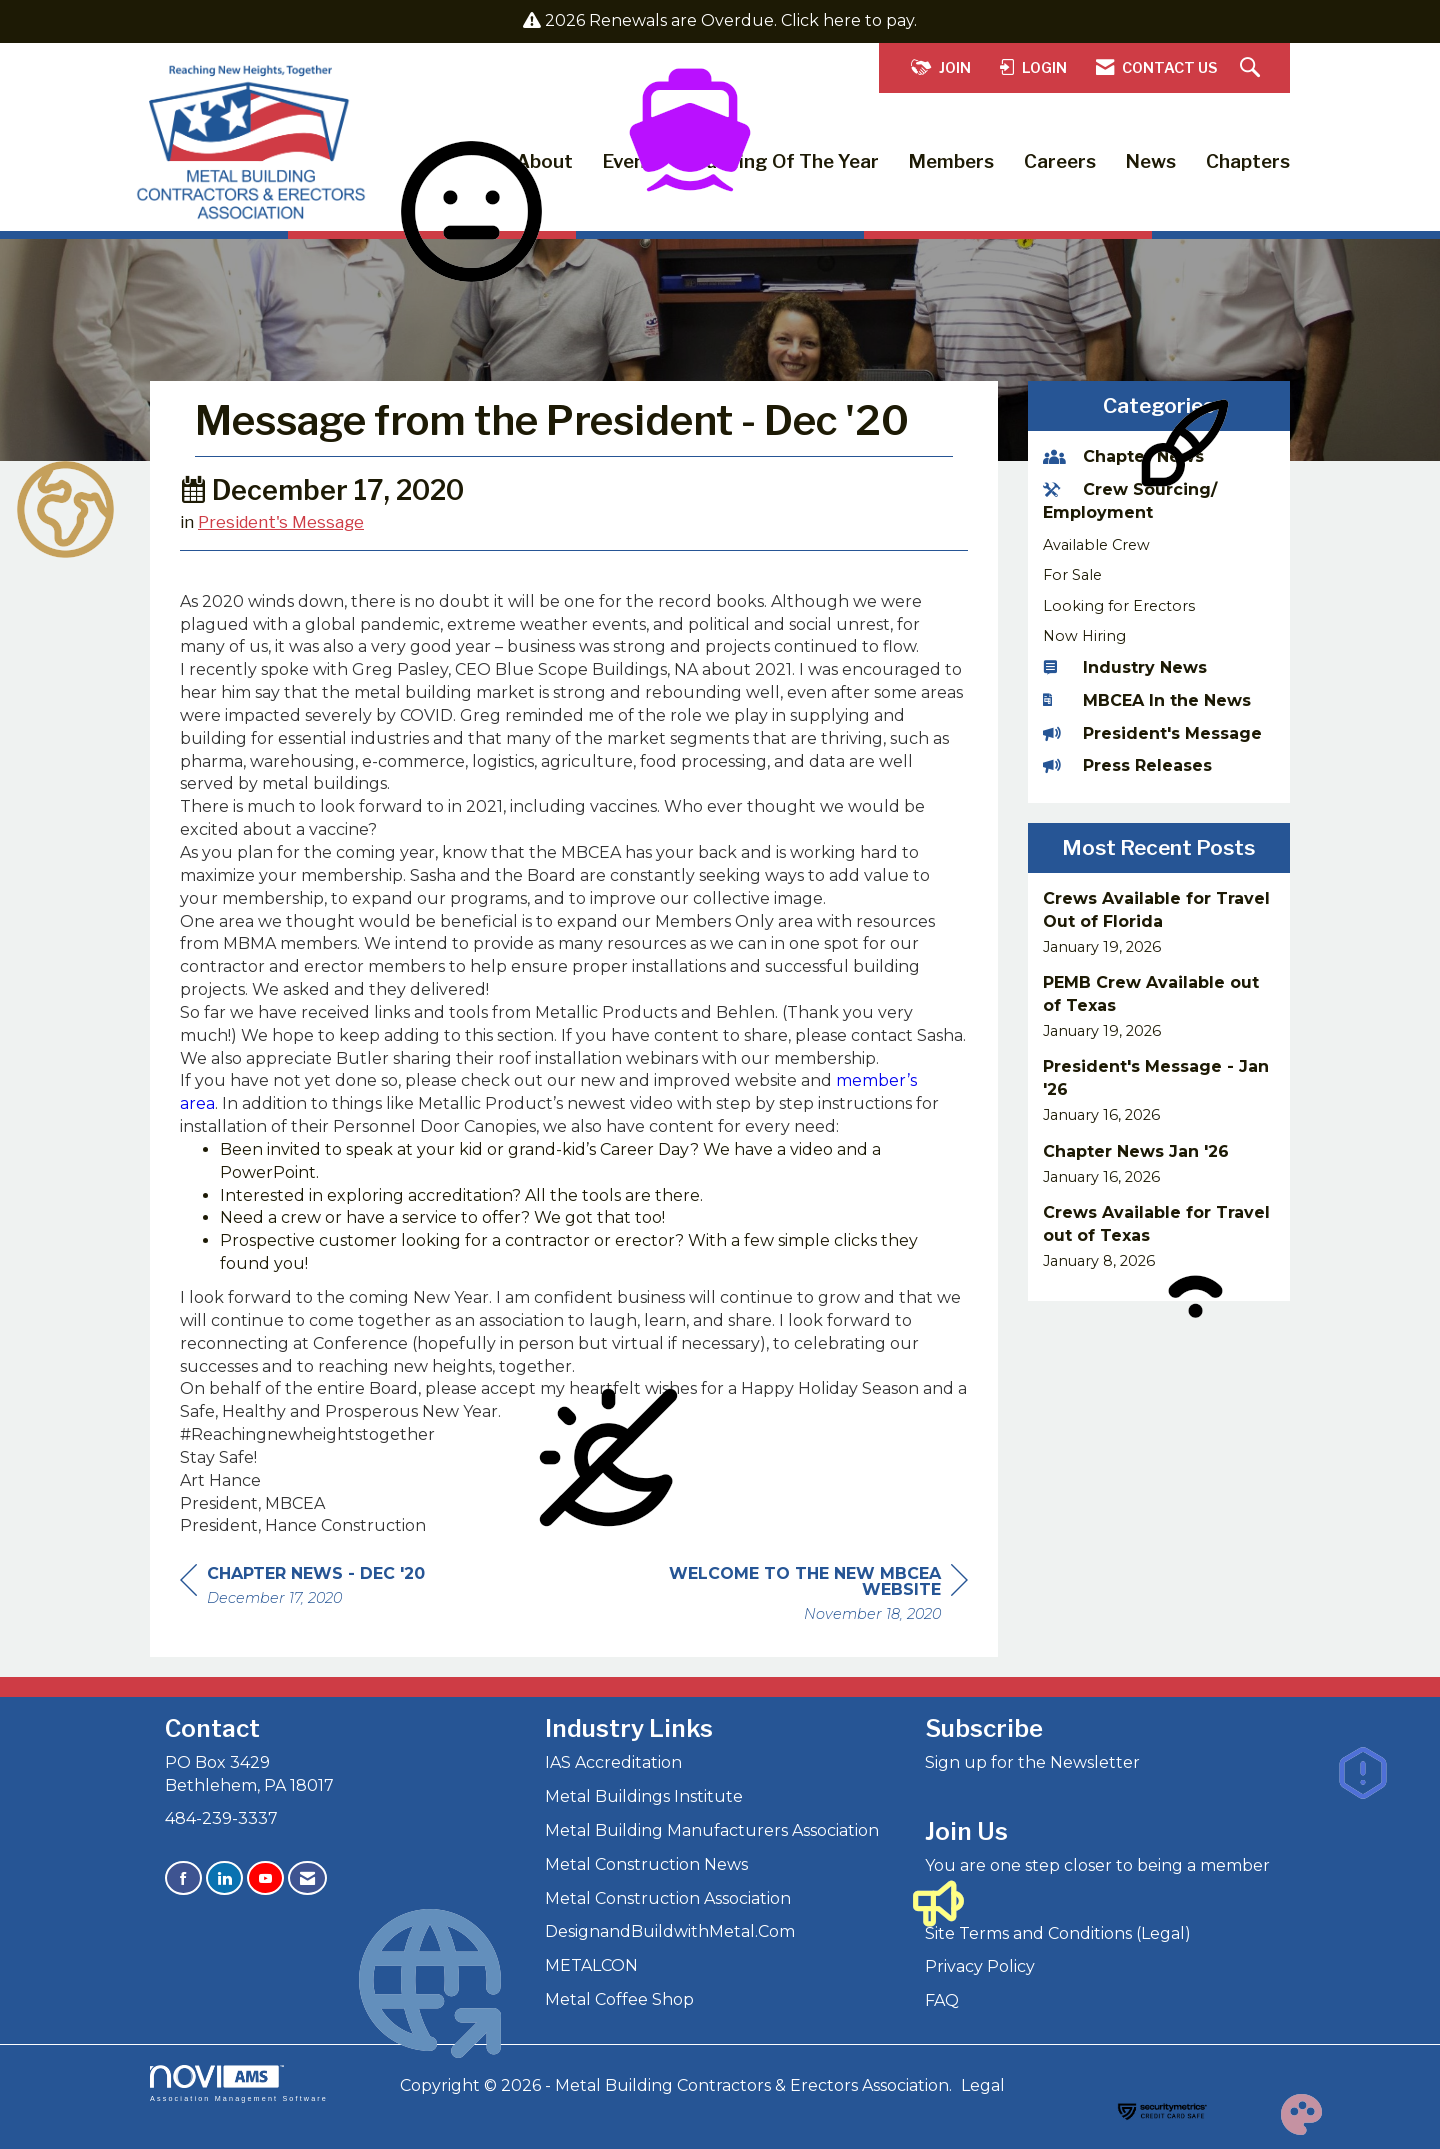 This screenshot has height=2149, width=1440. I want to click on indicates a warning or critical alert, so click(1363, 1773).